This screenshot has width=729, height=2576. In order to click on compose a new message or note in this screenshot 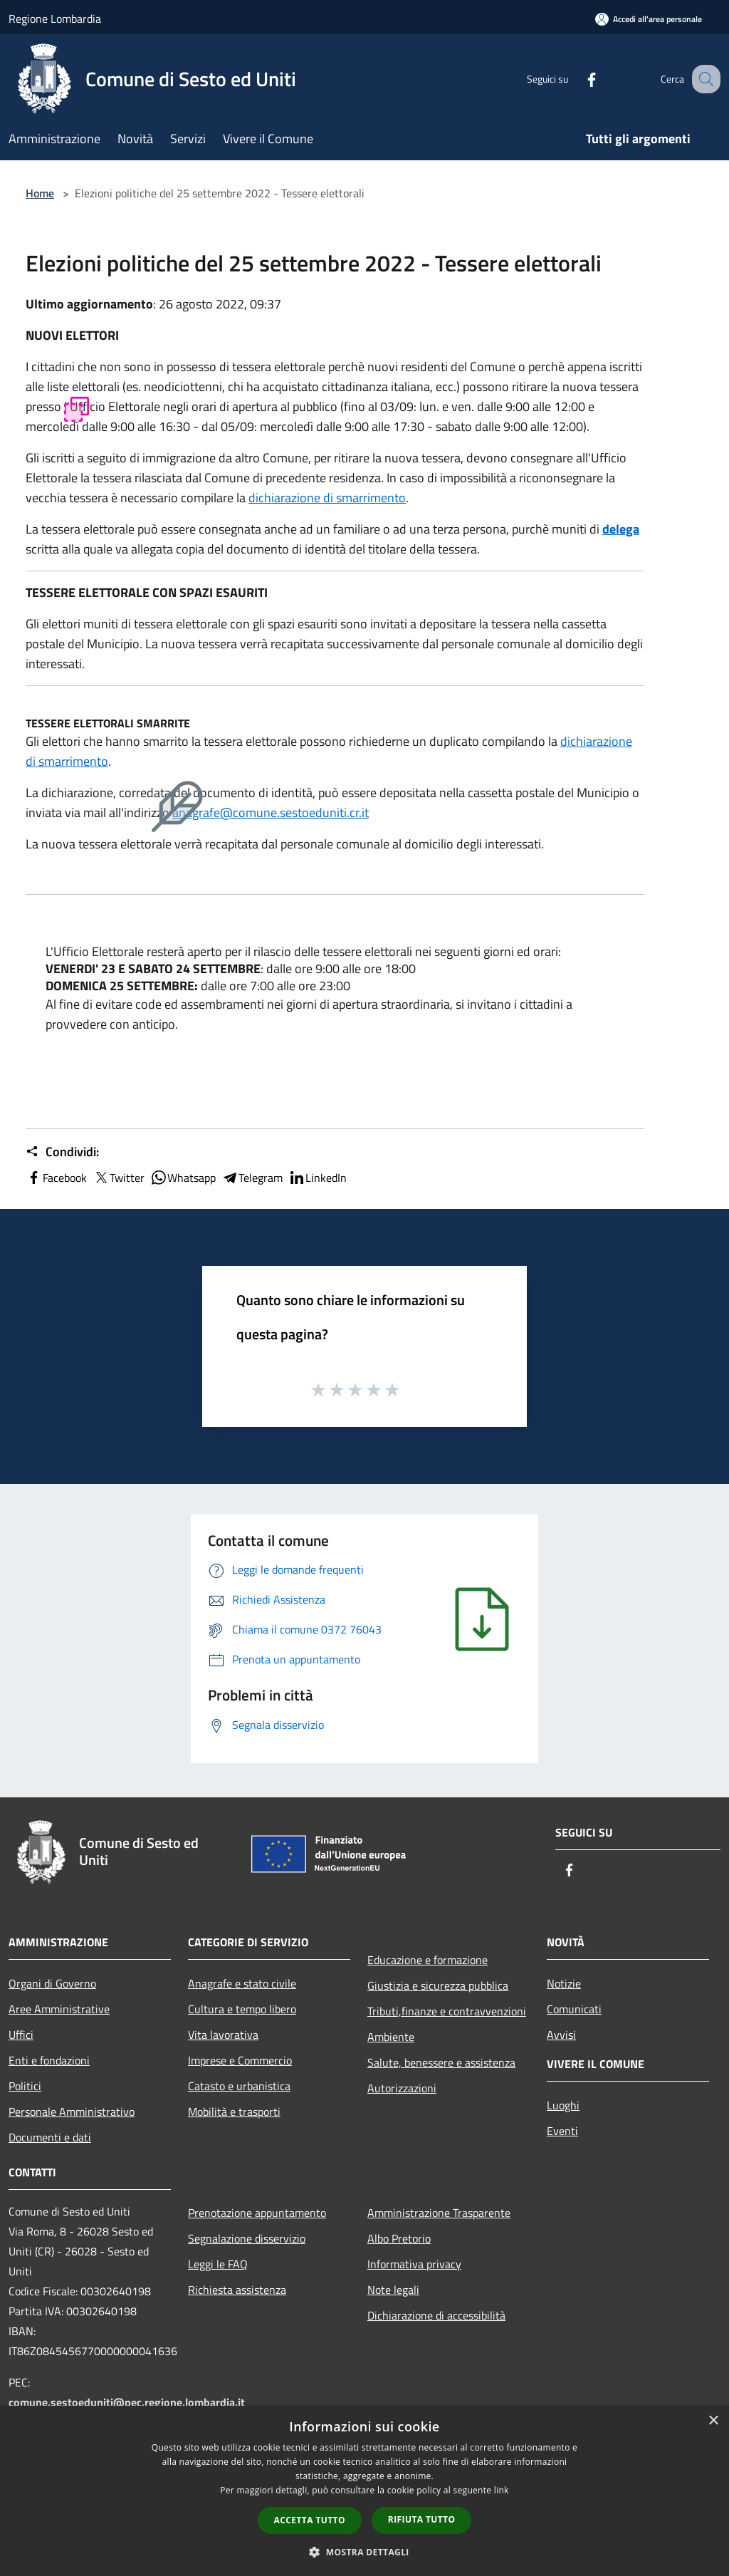, I will do `click(176, 807)`.